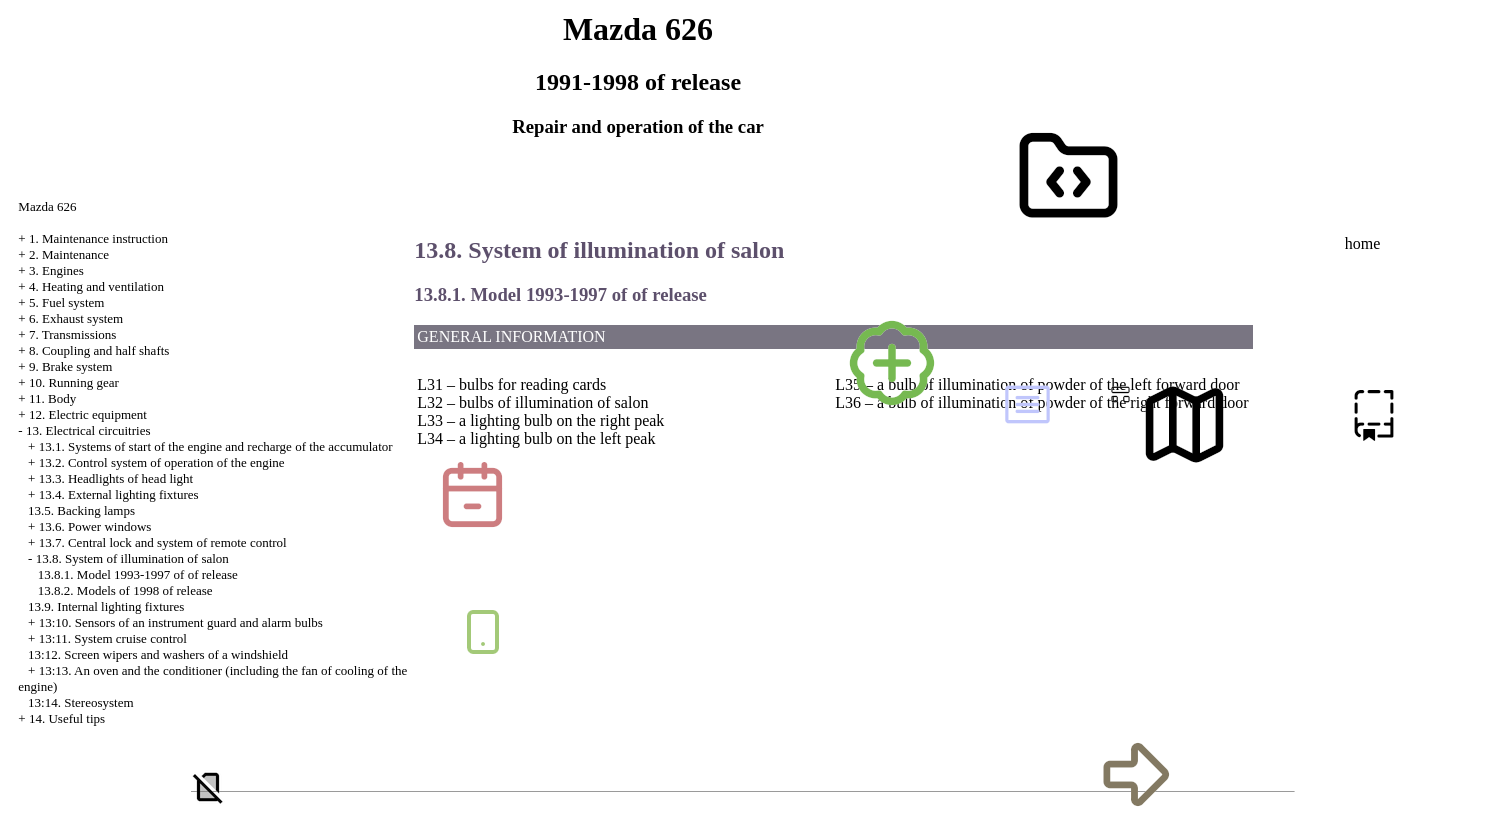 The height and width of the screenshot is (824, 1486). I want to click on add a new badge or achievement, so click(892, 363).